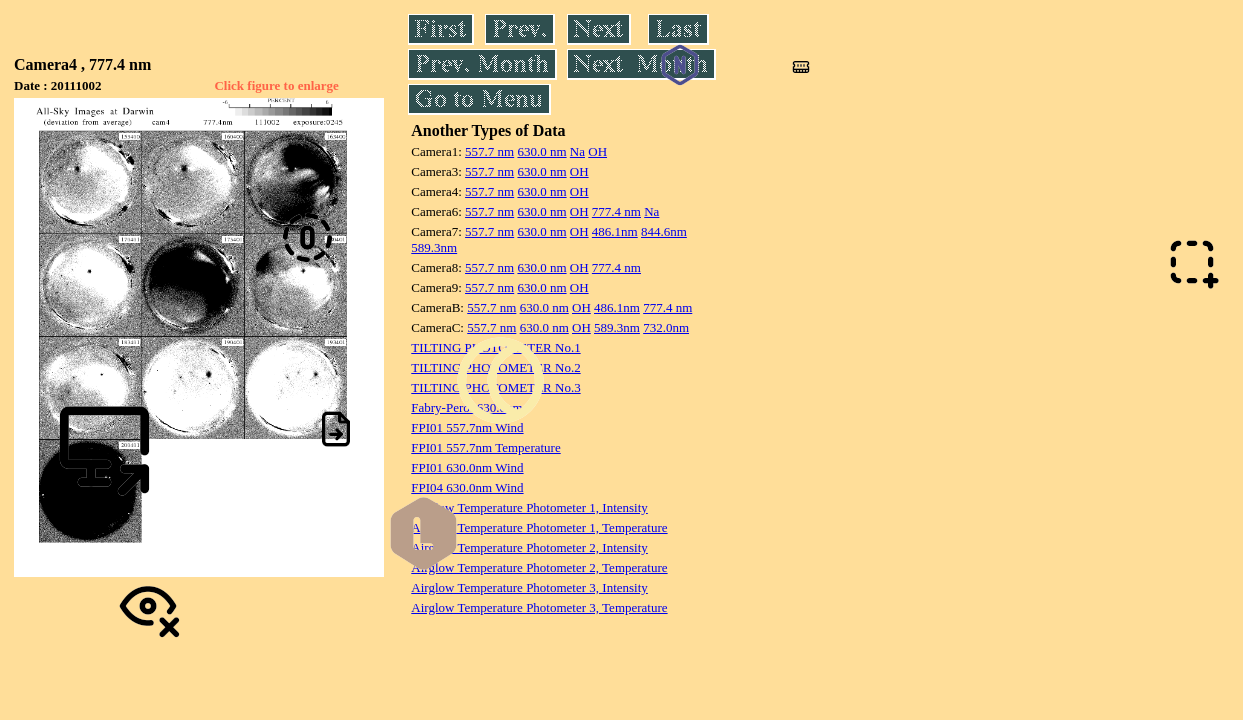 This screenshot has width=1243, height=720. Describe the element at coordinates (500, 380) in the screenshot. I see `toggle dark mode or night theme` at that location.